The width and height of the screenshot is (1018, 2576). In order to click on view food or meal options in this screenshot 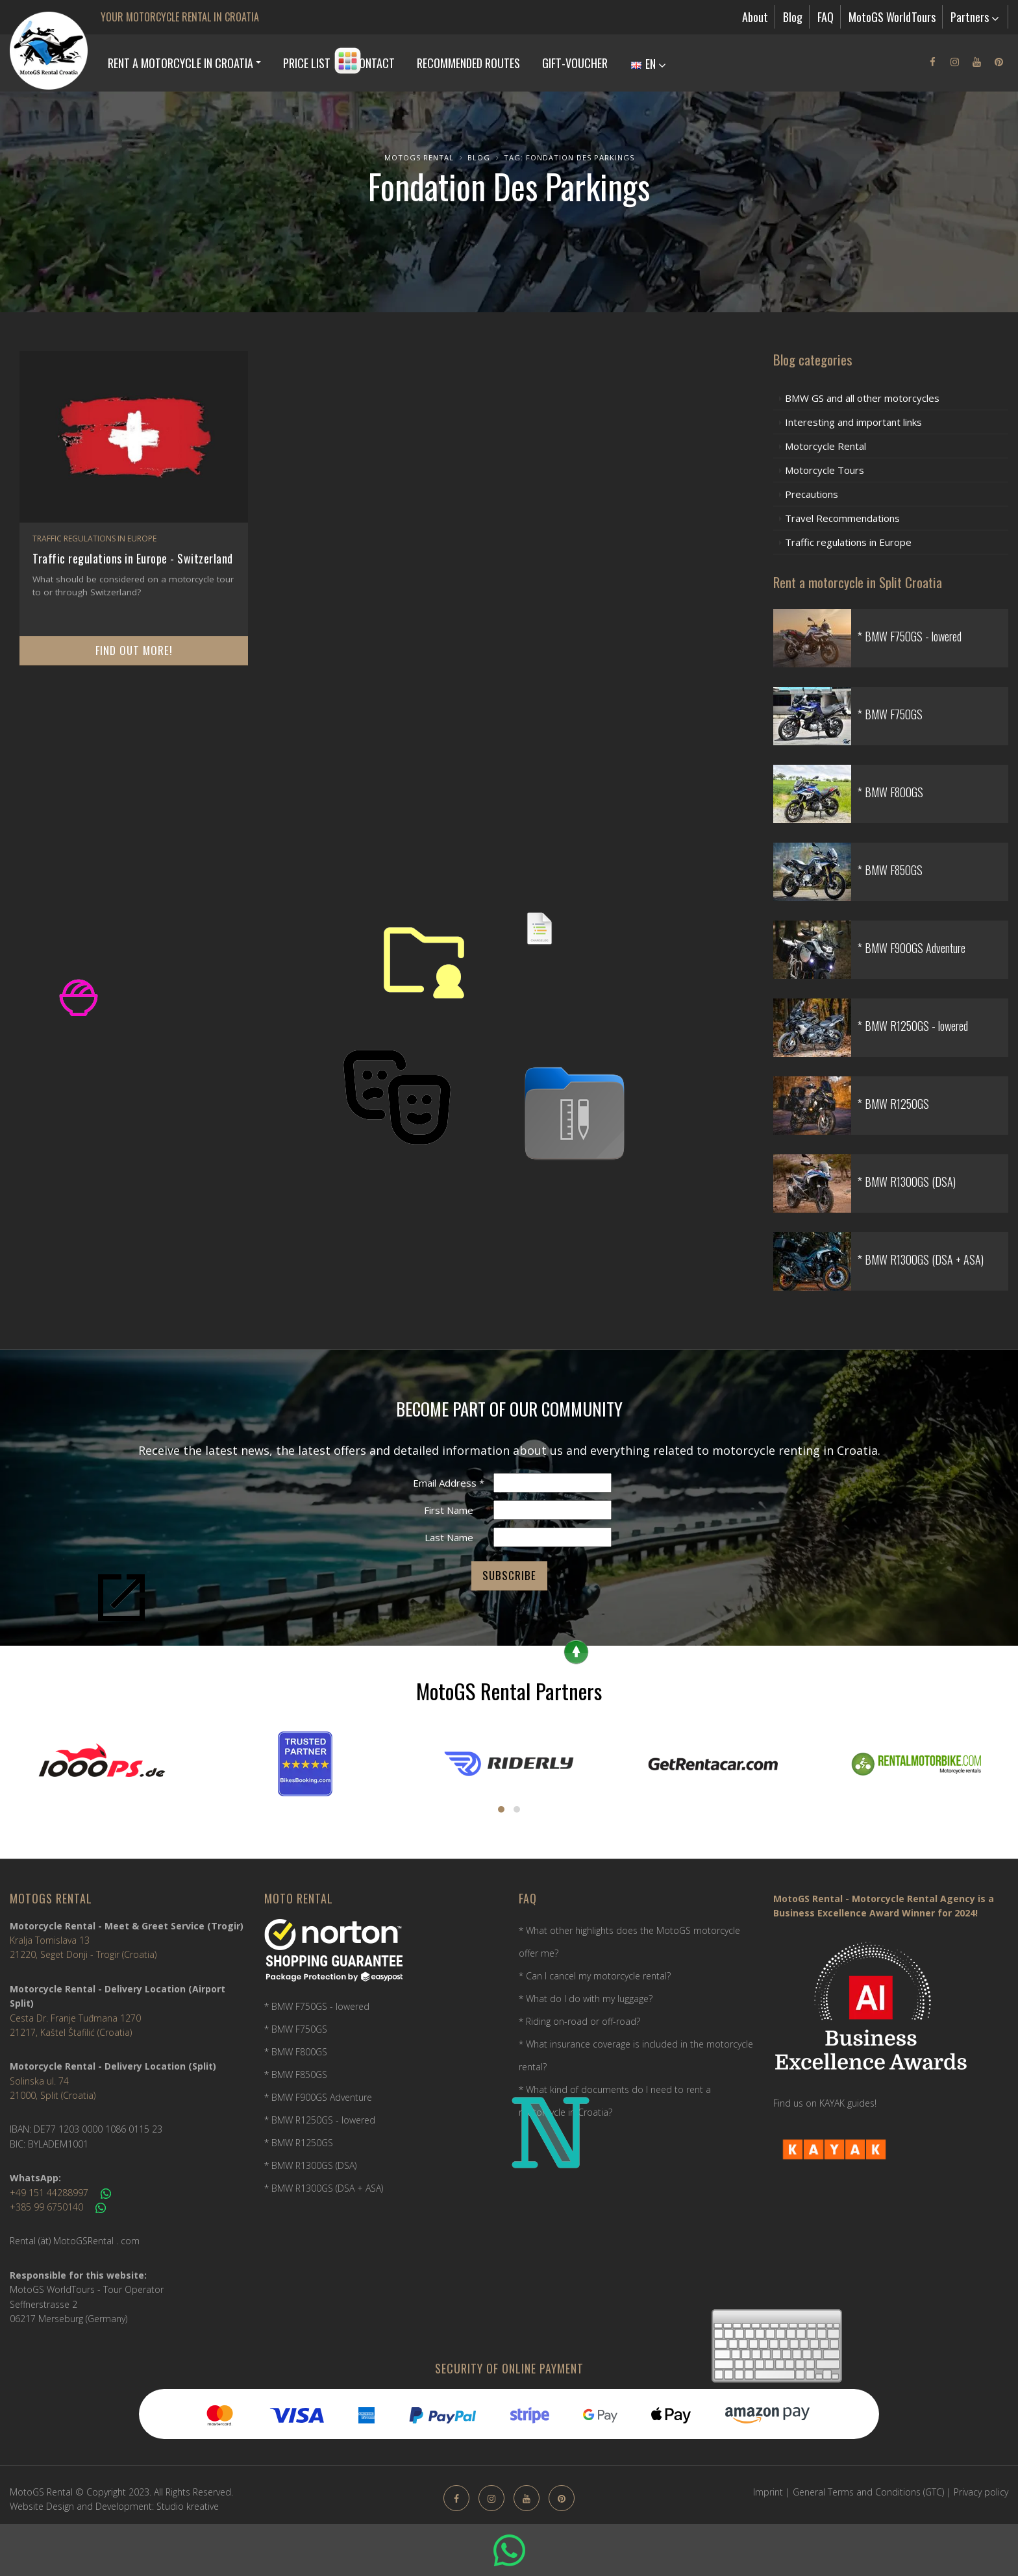, I will do `click(79, 998)`.